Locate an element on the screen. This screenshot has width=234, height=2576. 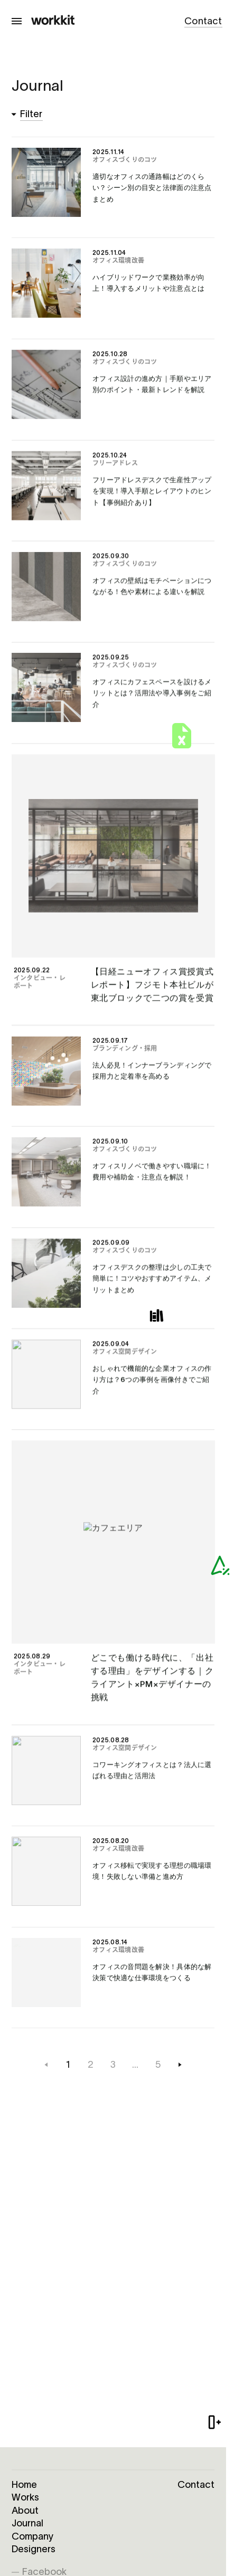
view discounted or sale locations nearby is located at coordinates (220, 1565).